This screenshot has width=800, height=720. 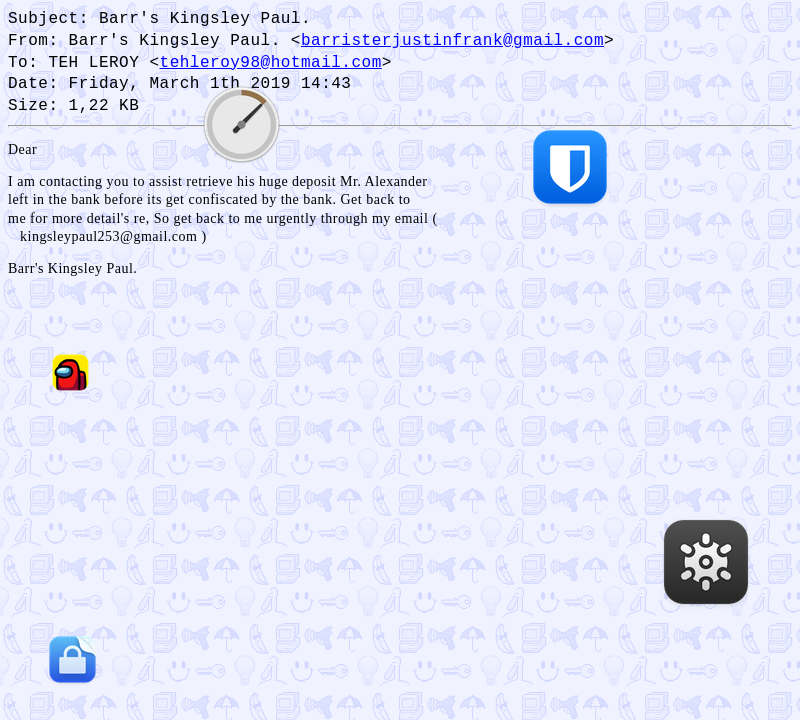 What do you see at coordinates (706, 562) in the screenshot?
I see `open gnome mines game` at bounding box center [706, 562].